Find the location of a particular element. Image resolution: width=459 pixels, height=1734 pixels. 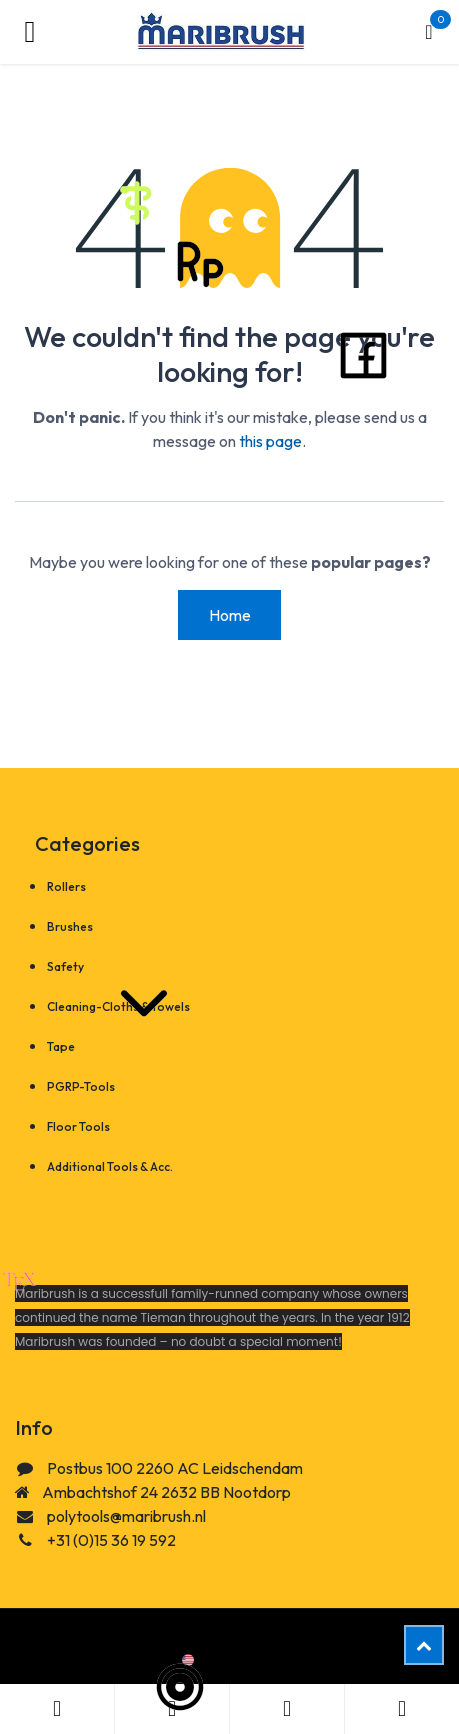

access medical or healthcare services is located at coordinates (137, 203).